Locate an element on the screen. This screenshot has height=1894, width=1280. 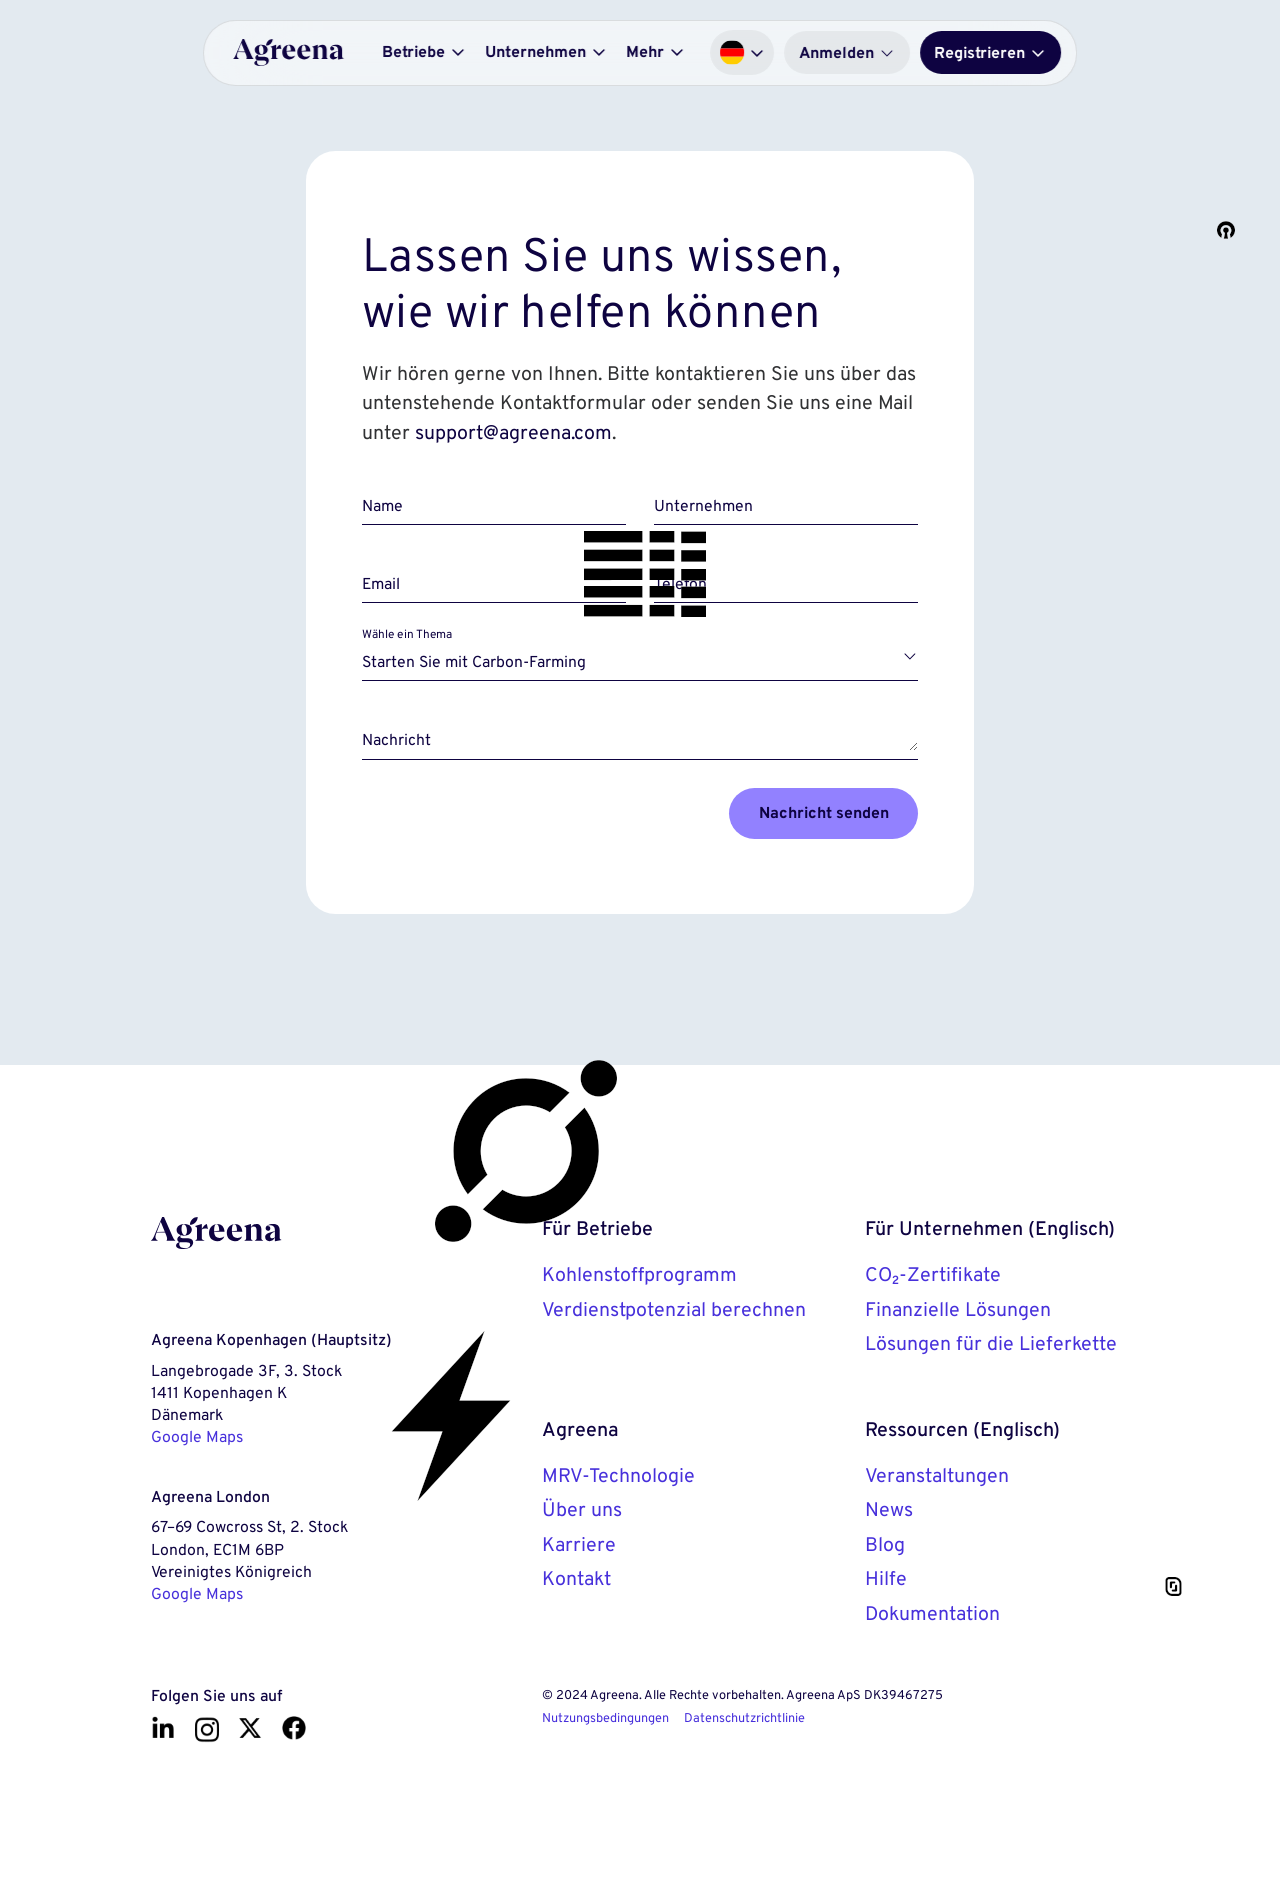
visit server fault community is located at coordinates (645, 574).